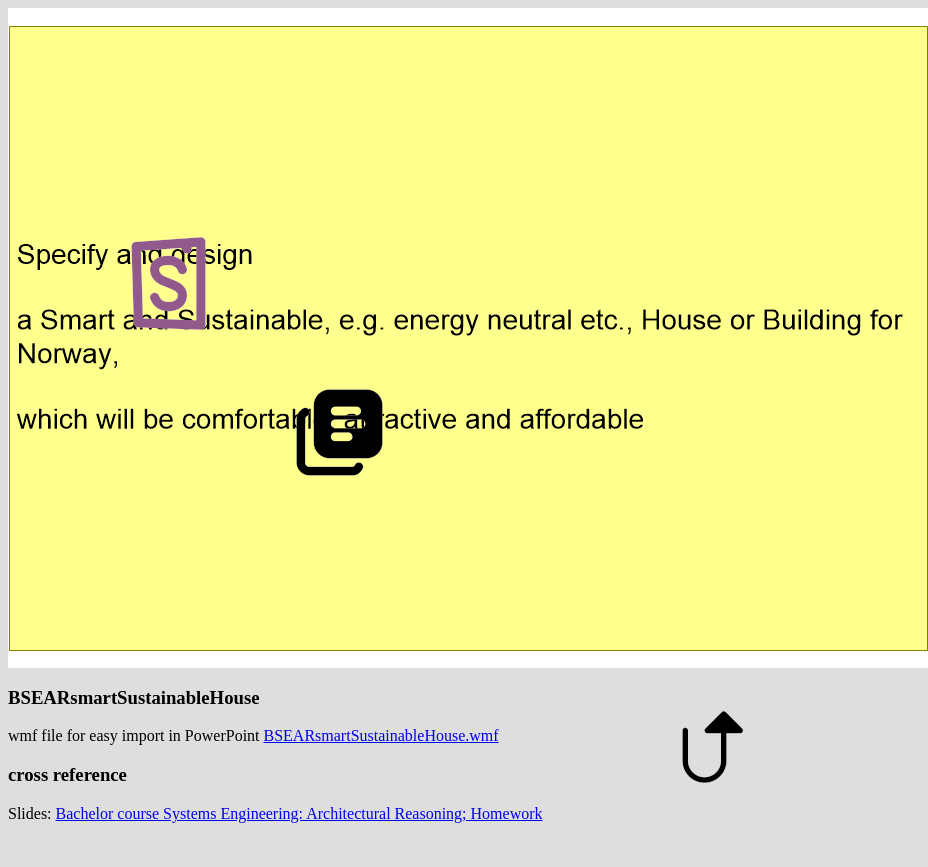 The height and width of the screenshot is (867, 928). What do you see at coordinates (168, 283) in the screenshot?
I see `open Storybook documentation` at bounding box center [168, 283].